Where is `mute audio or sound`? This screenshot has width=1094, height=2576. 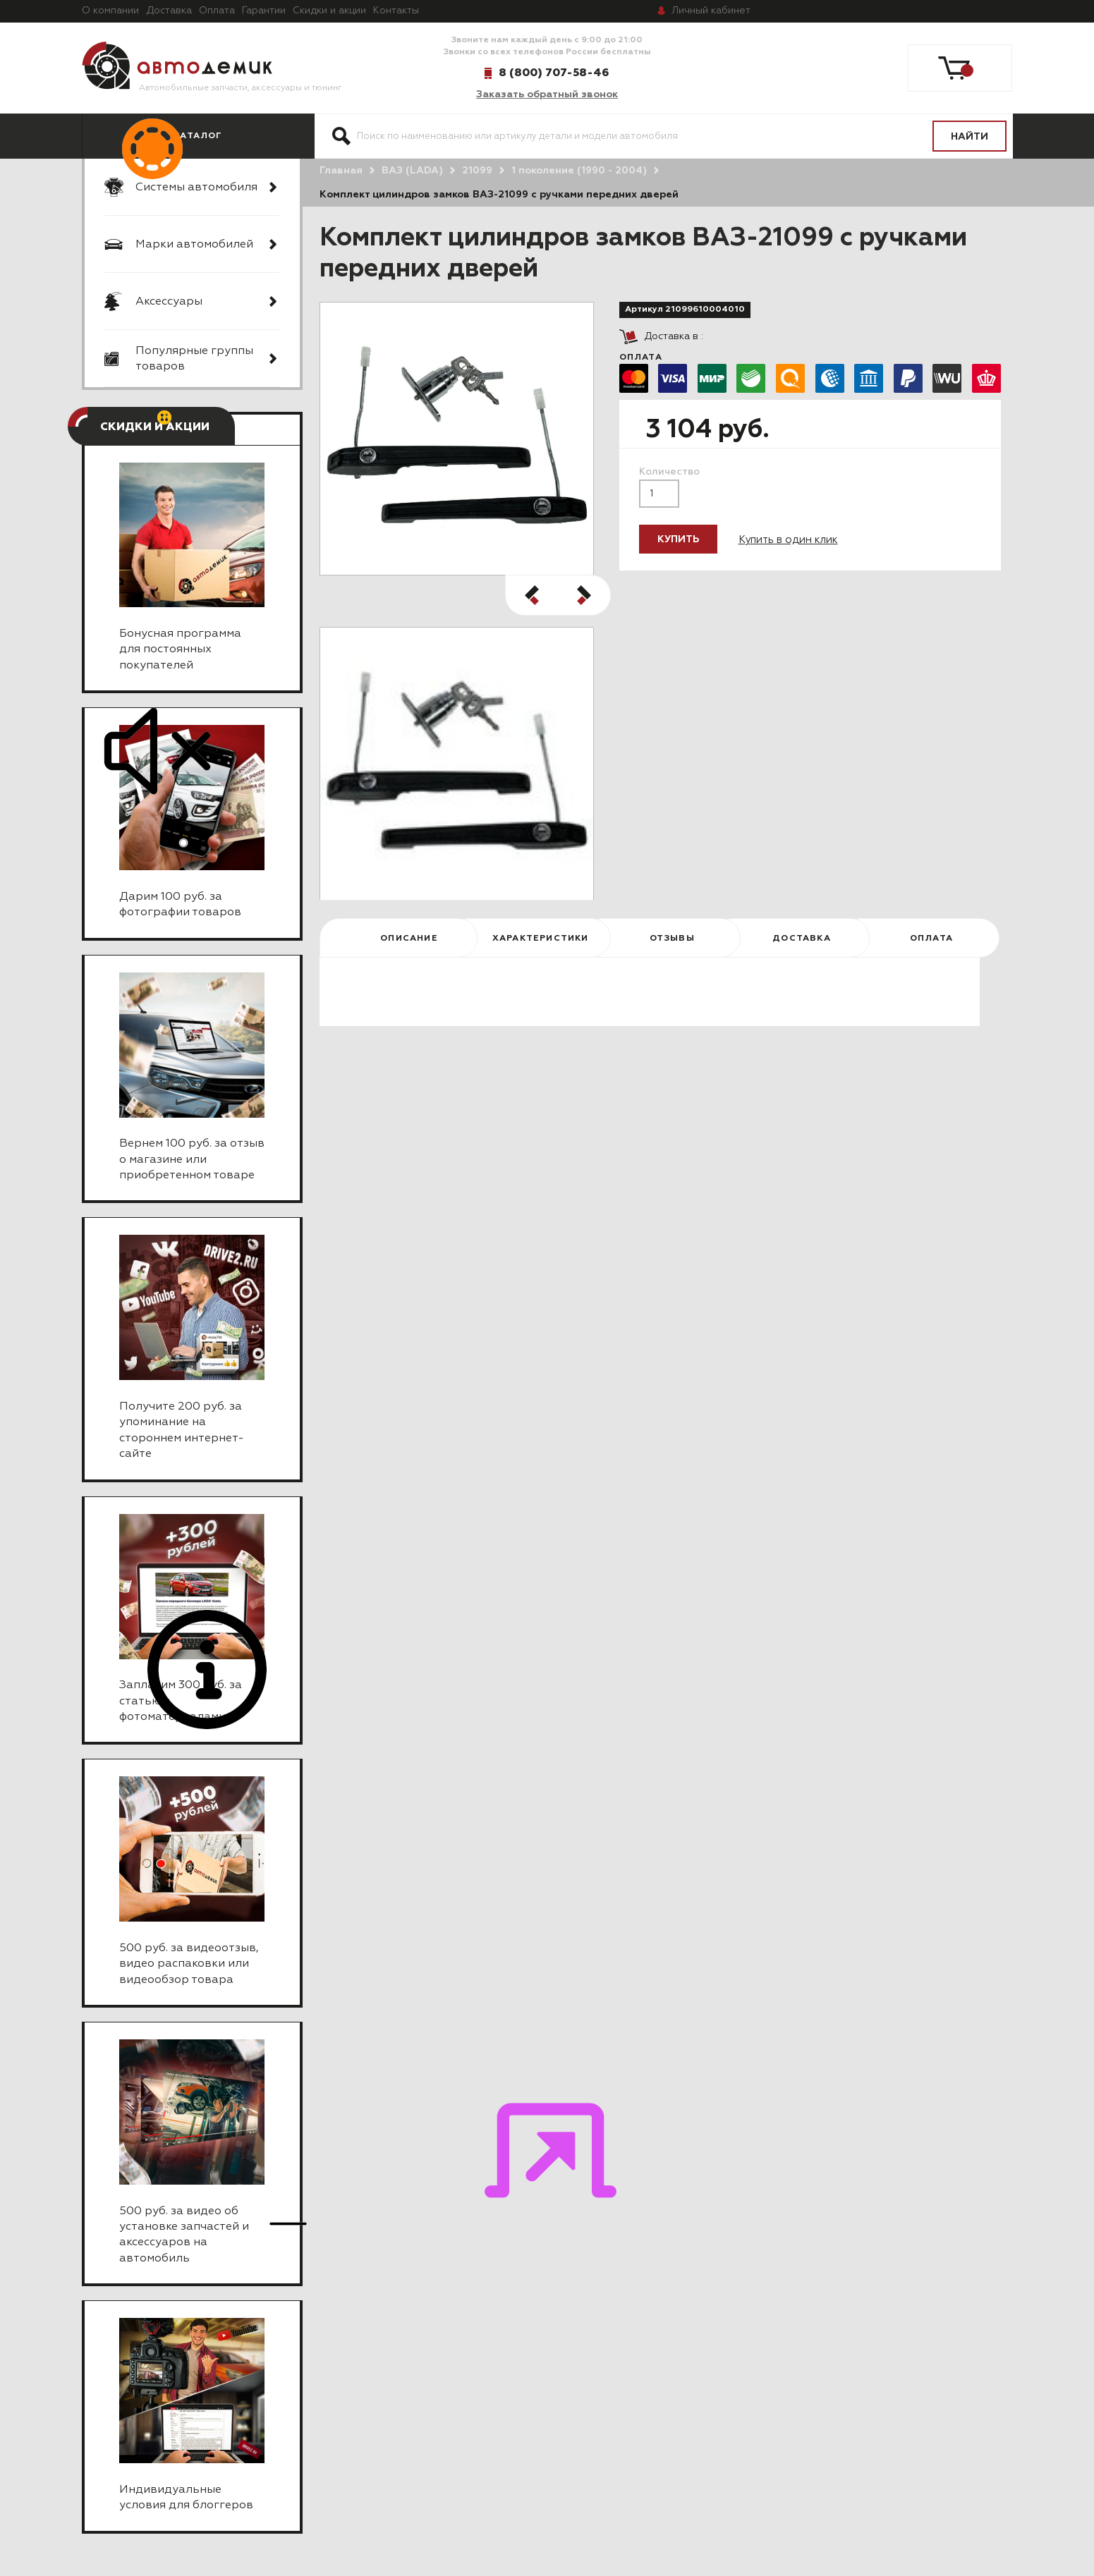 mute audio or sound is located at coordinates (157, 751).